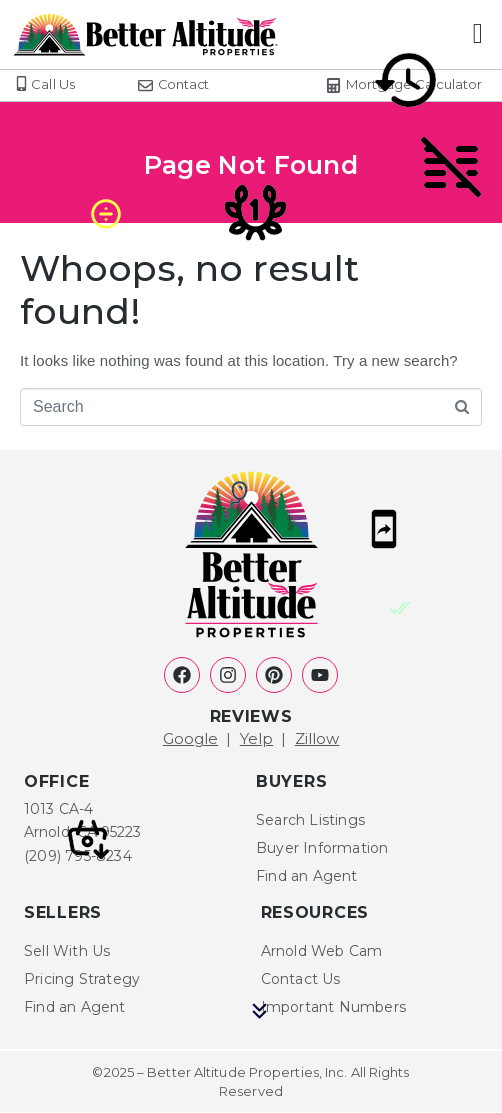 The image size is (502, 1113). What do you see at coordinates (406, 80) in the screenshot?
I see `view browsing or activity history` at bounding box center [406, 80].